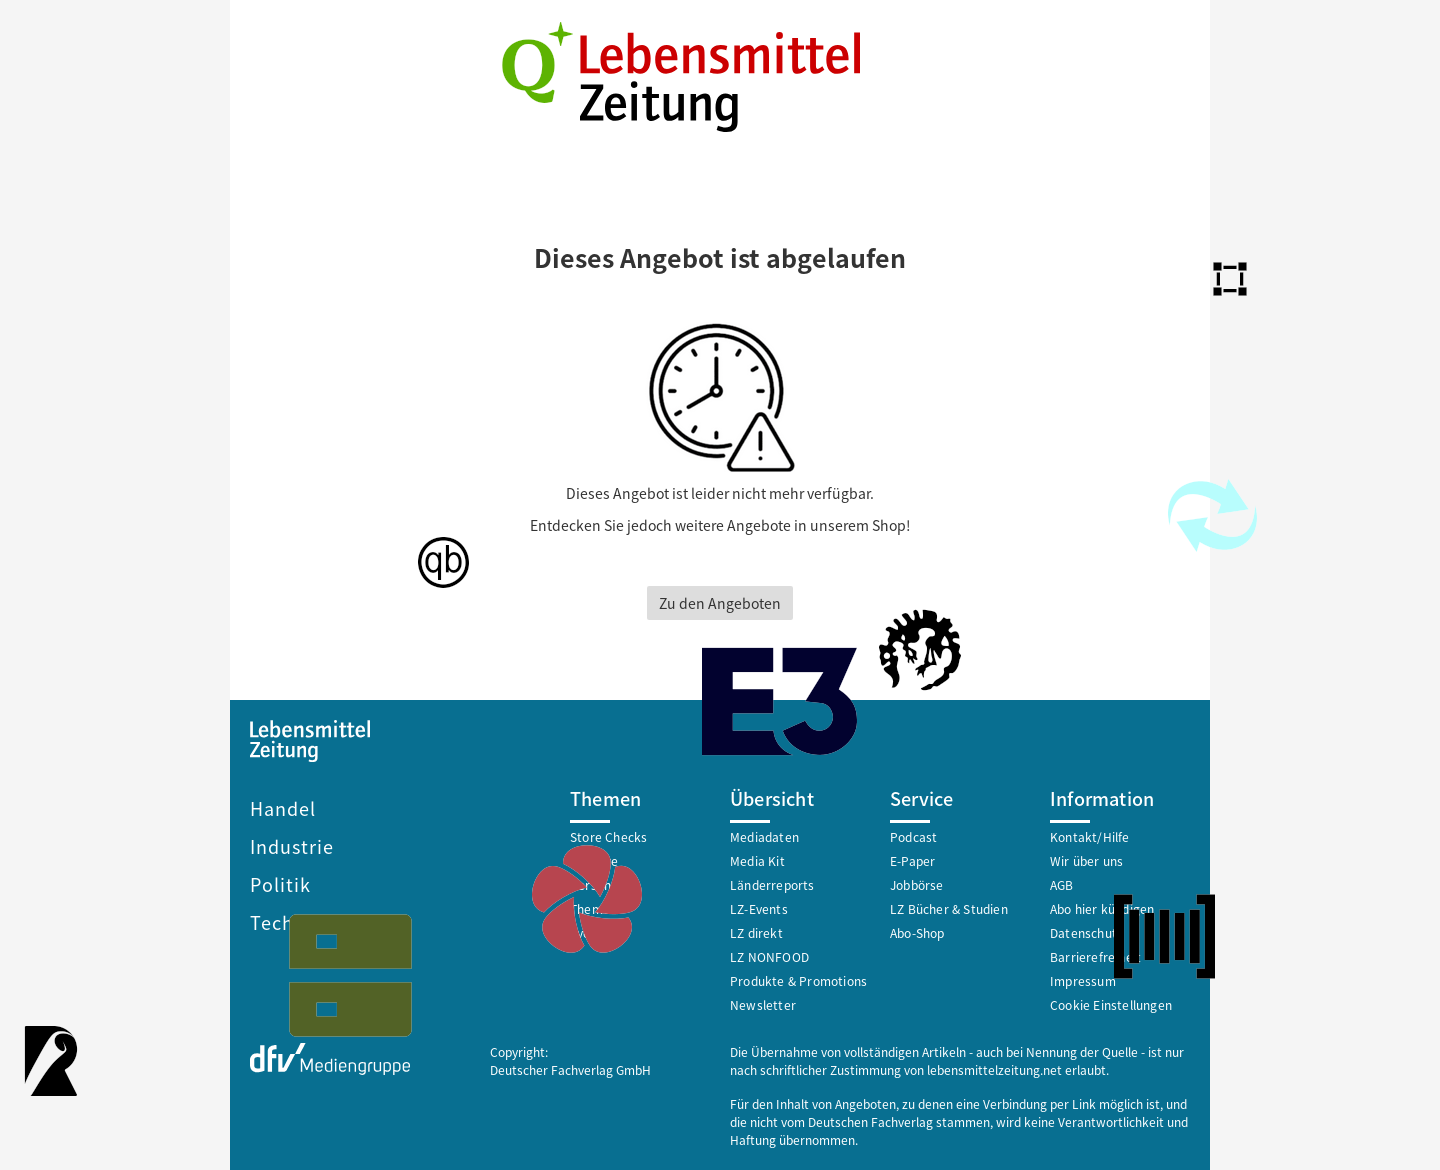  I want to click on visit papers with code website, so click(1164, 936).